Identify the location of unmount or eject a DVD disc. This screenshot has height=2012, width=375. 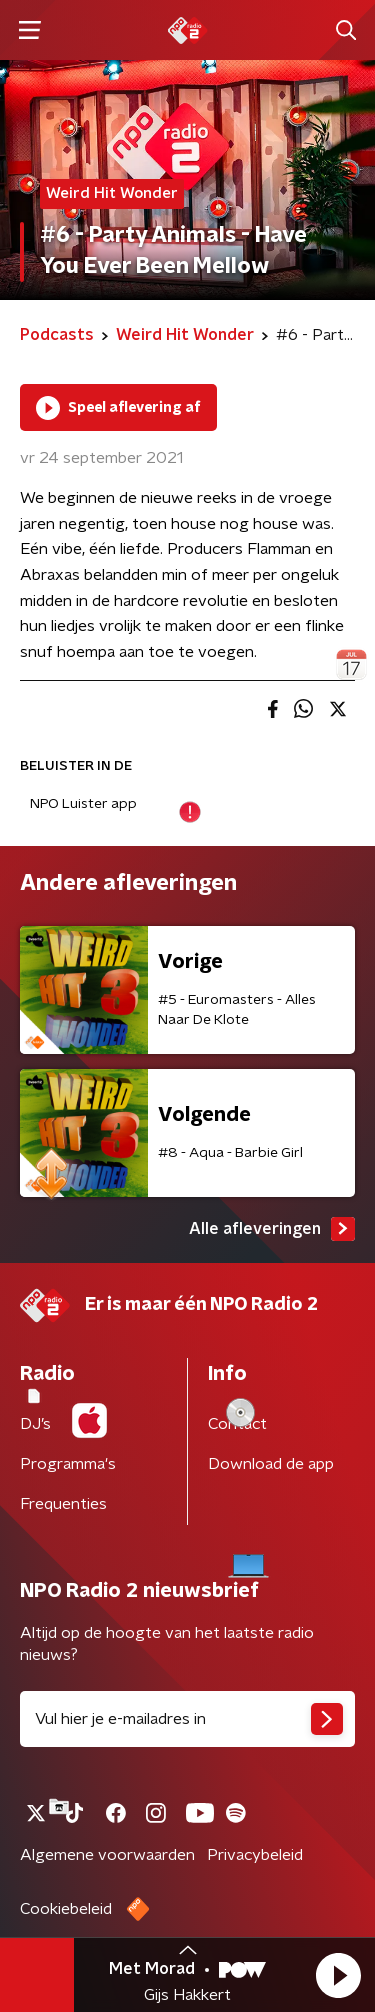
(240, 1412).